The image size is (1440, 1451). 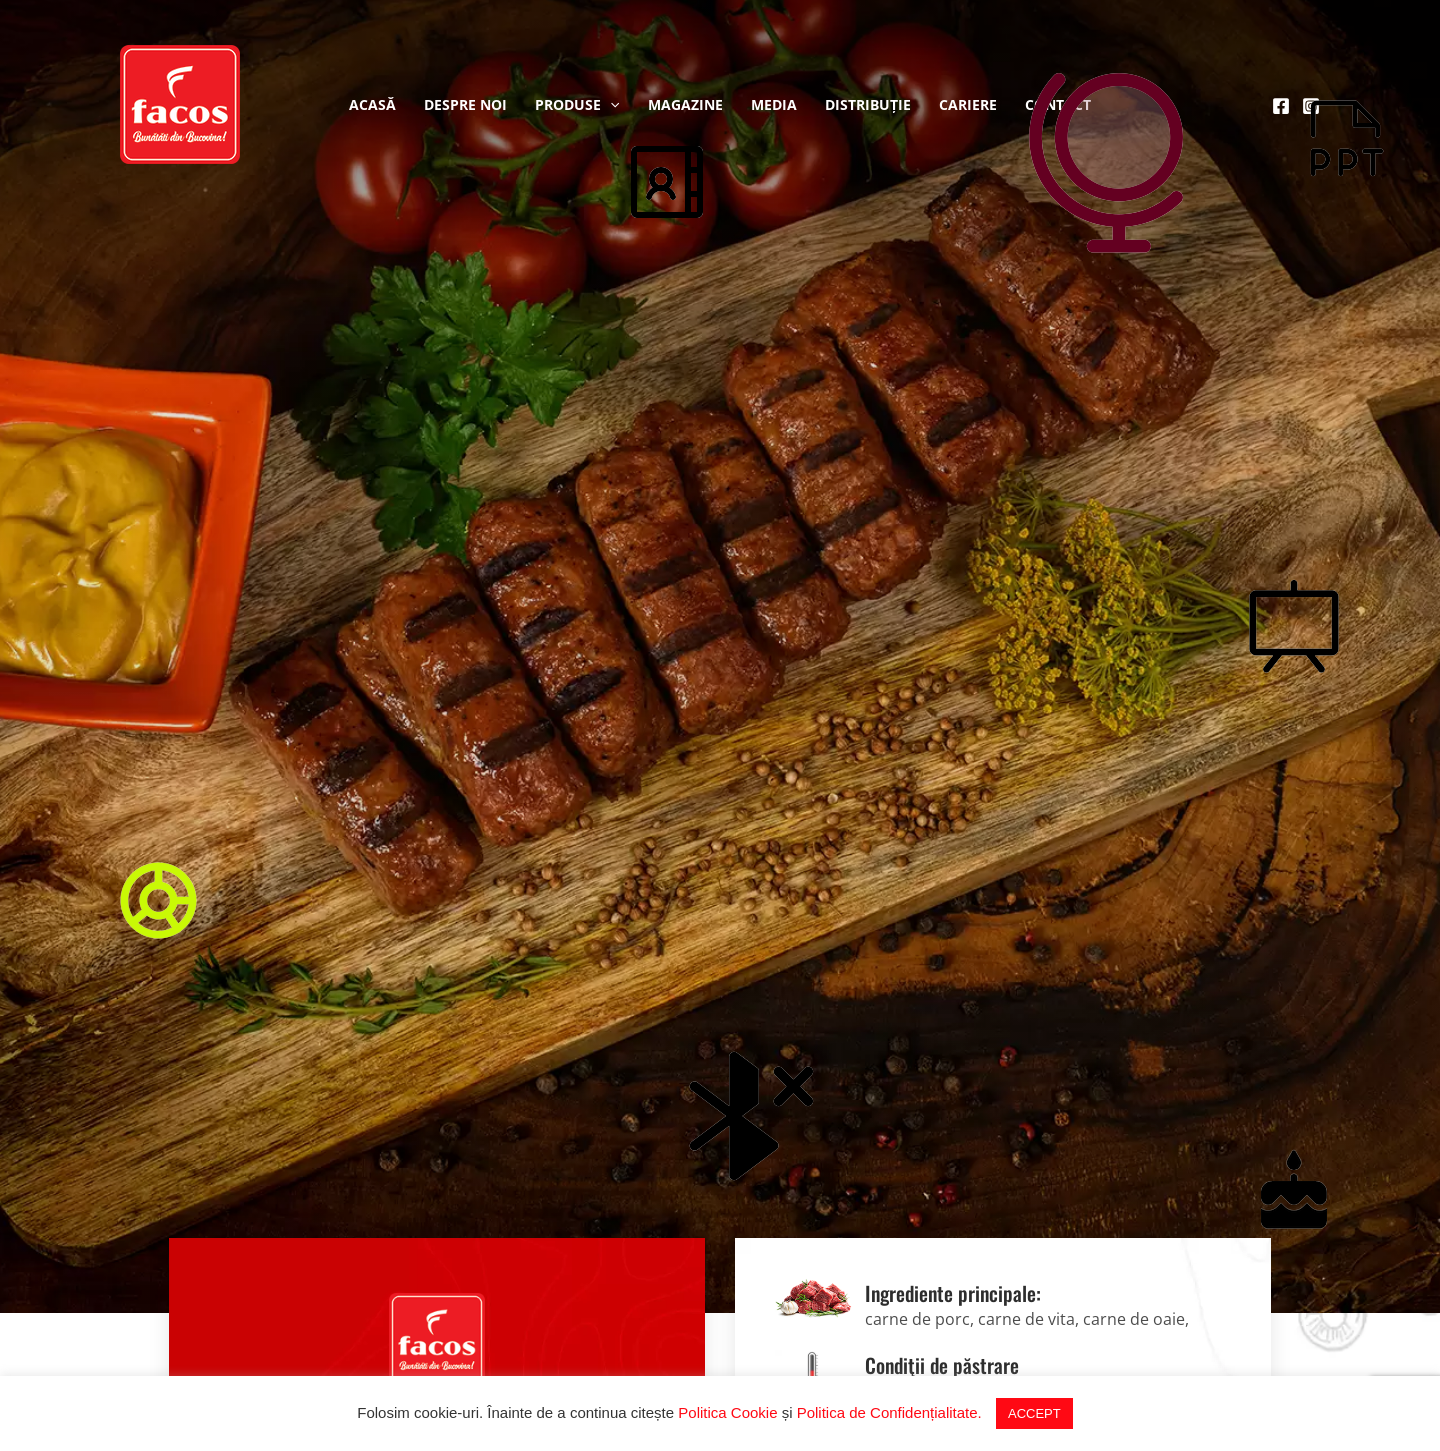 I want to click on view data breakdown in a donut chart, so click(x=158, y=900).